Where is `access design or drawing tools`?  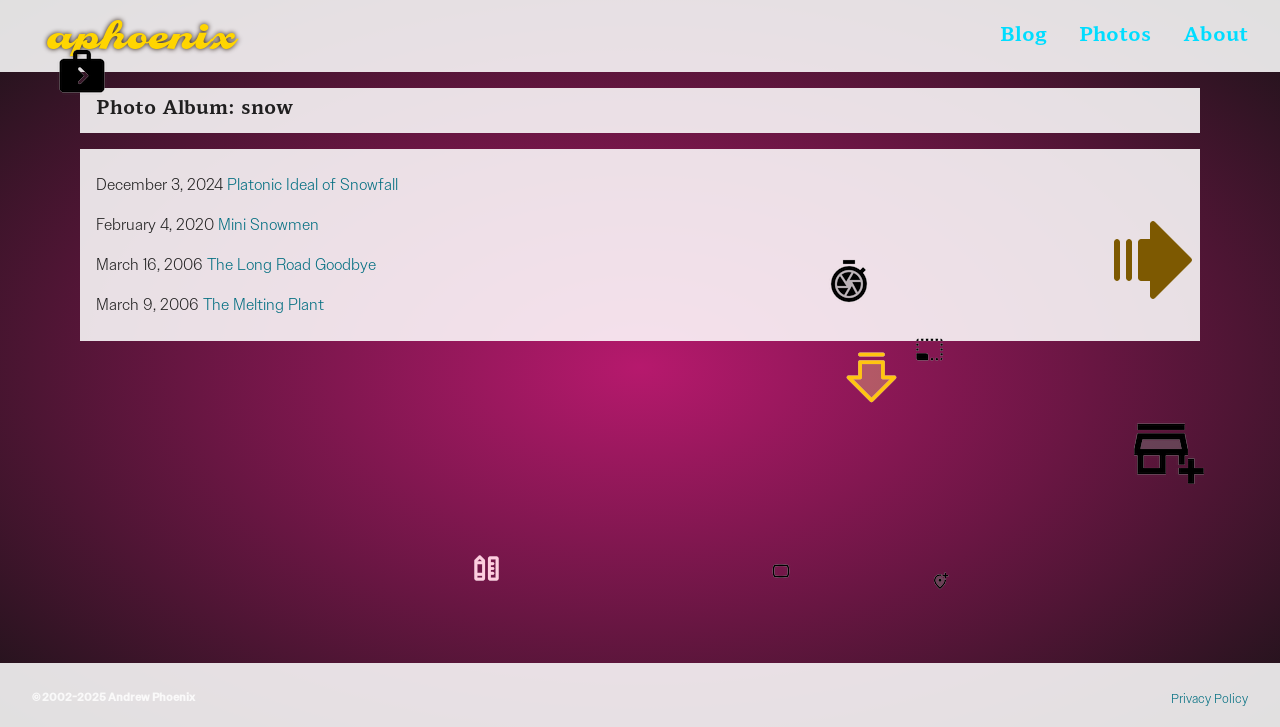 access design or drawing tools is located at coordinates (486, 568).